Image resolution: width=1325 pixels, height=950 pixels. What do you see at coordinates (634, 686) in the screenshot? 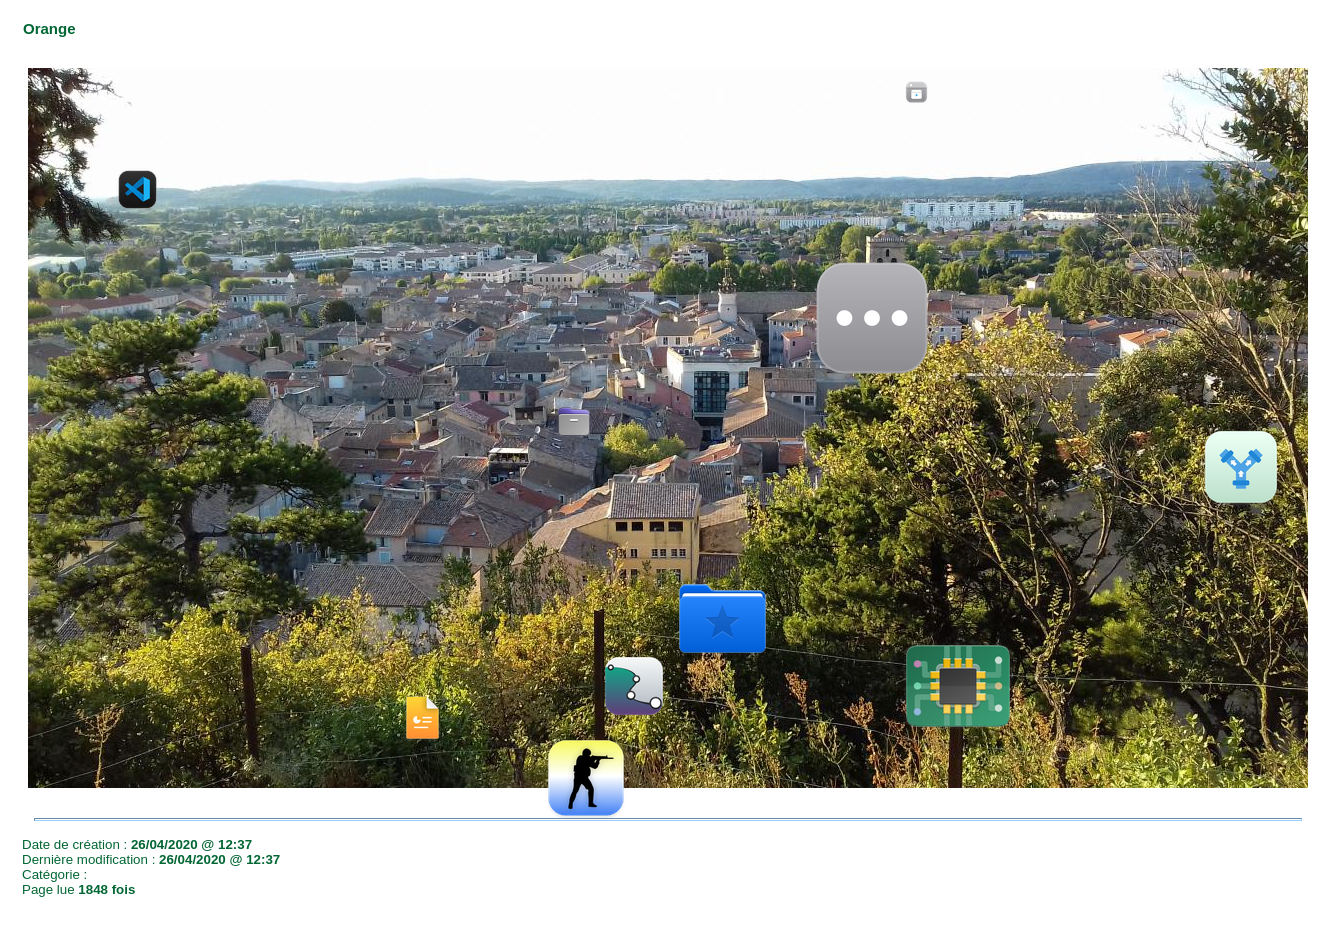
I see `open karbon vector graphics application` at bounding box center [634, 686].